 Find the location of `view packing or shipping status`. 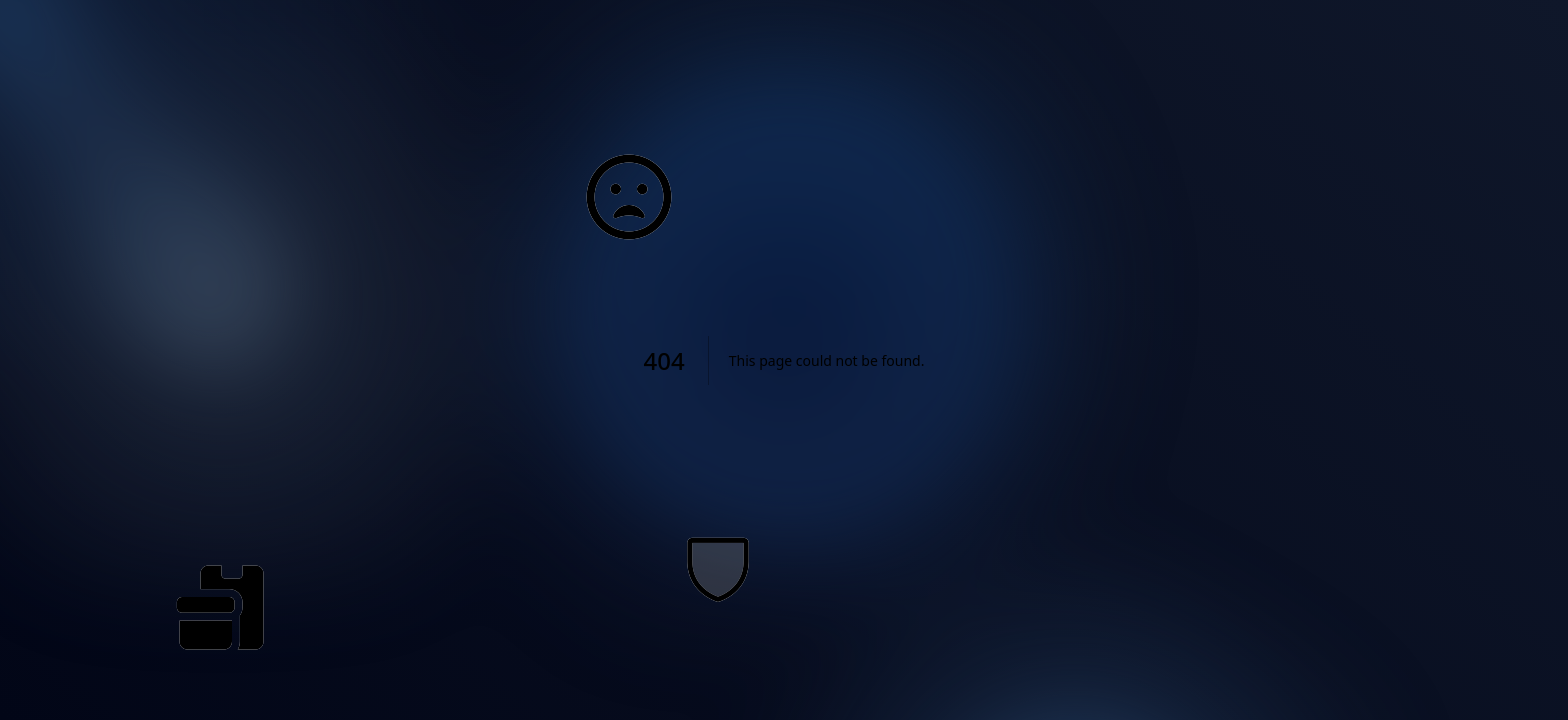

view packing or shipping status is located at coordinates (221, 607).